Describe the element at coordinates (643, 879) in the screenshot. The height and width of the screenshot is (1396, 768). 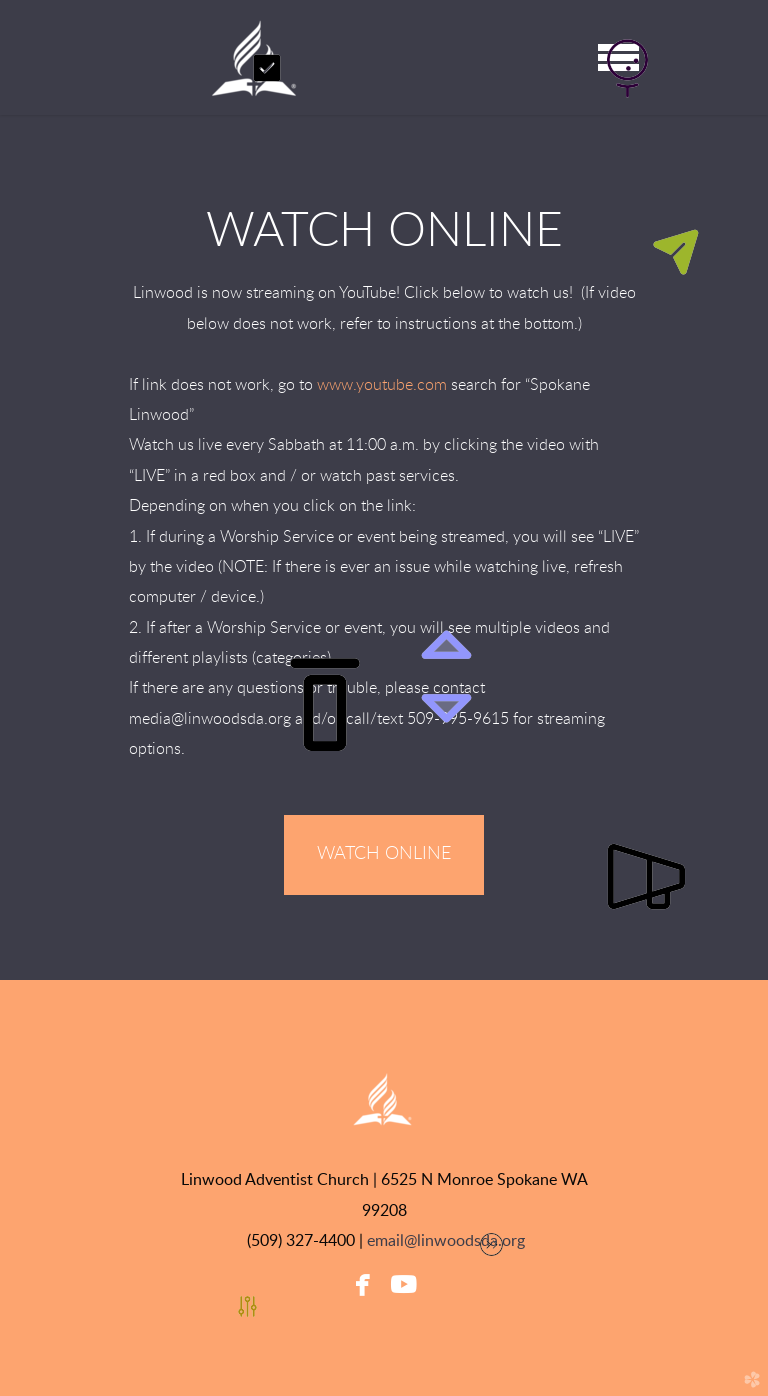
I see `make an announcement or broadcast` at that location.